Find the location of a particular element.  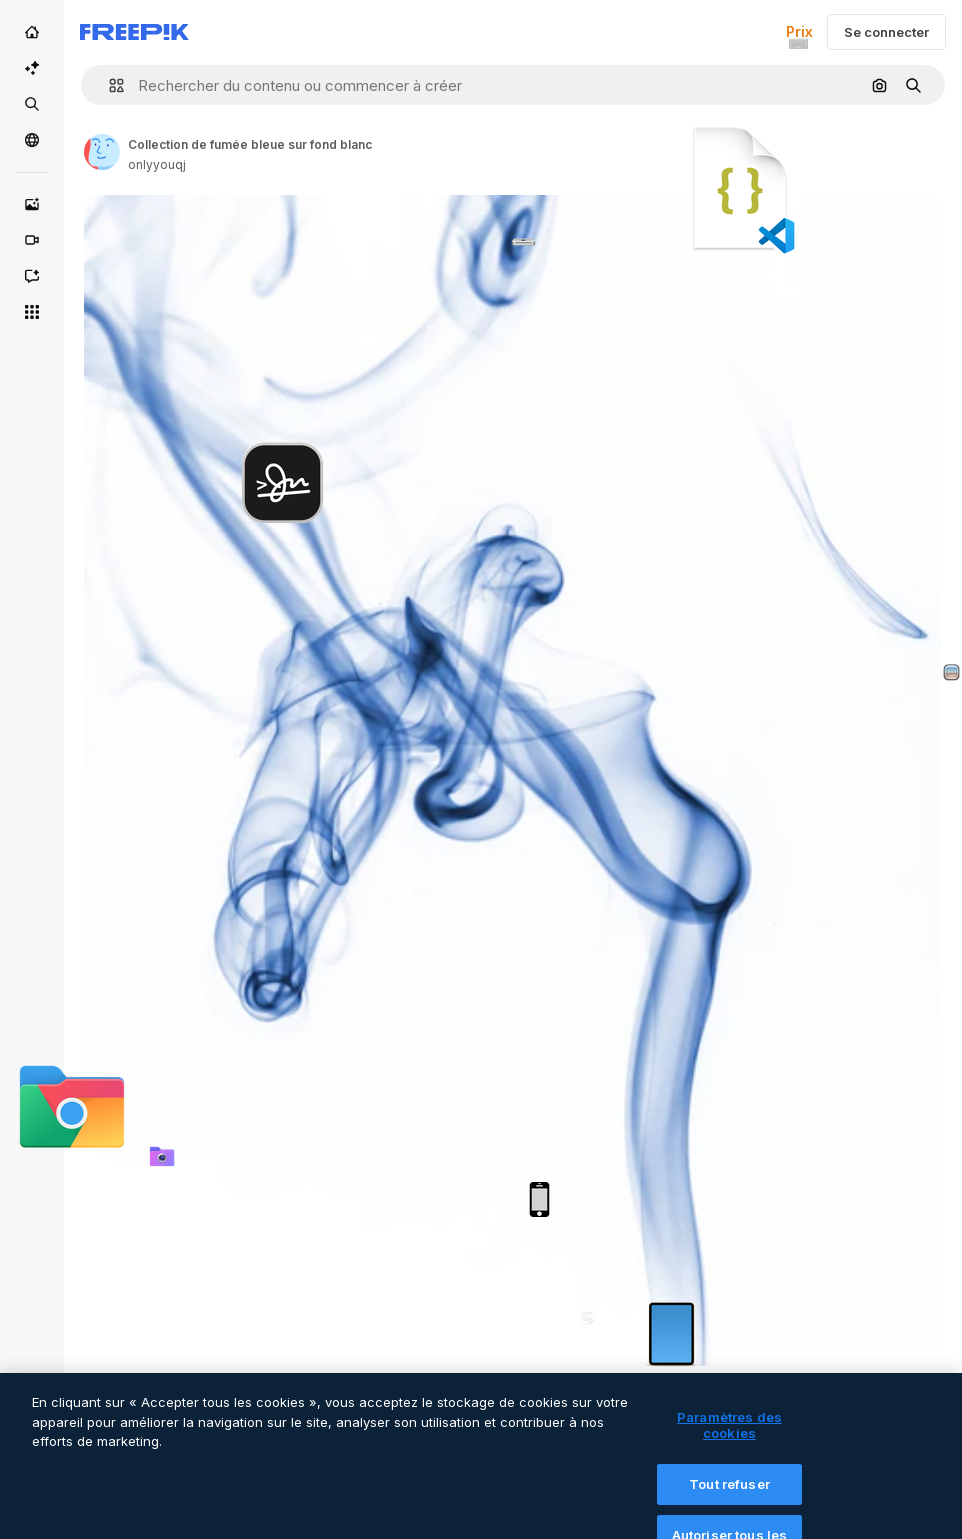

a text clipping file containing copied text is located at coordinates (587, 1317).